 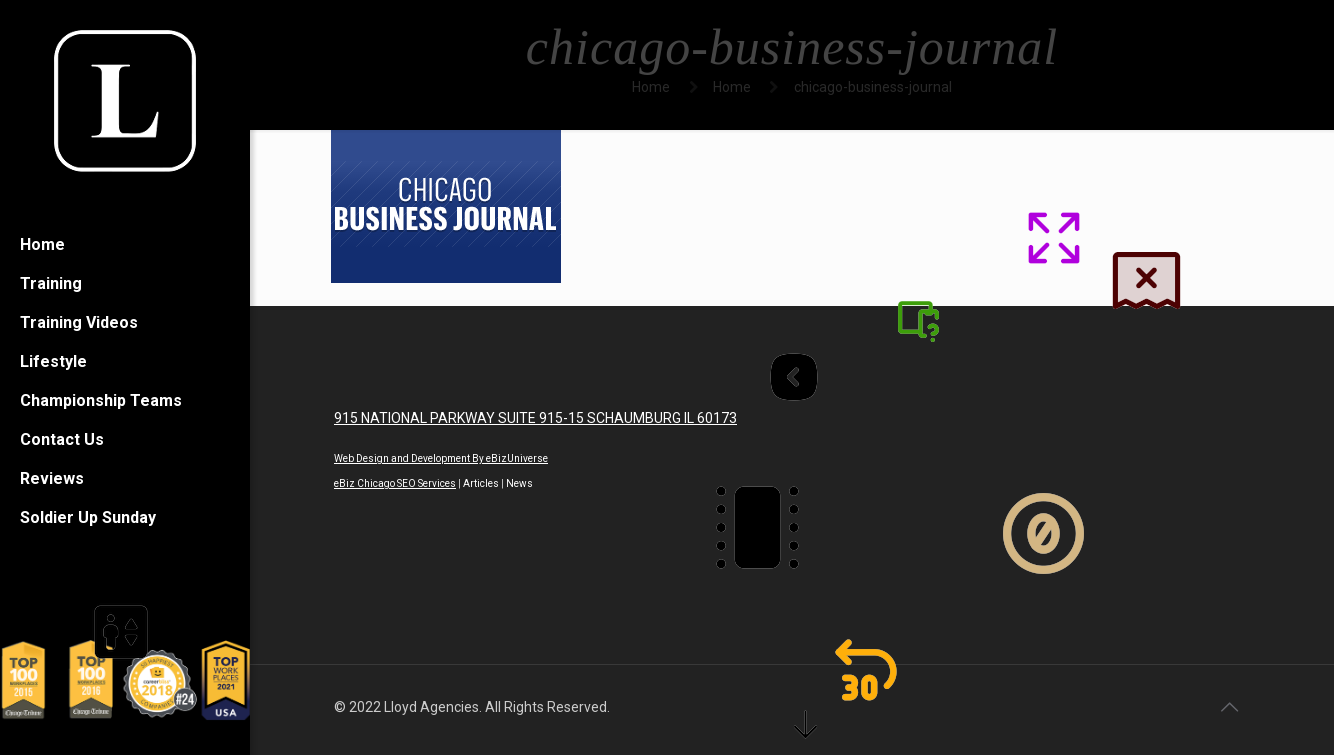 I want to click on indicates elevator access nearby, so click(x=121, y=632).